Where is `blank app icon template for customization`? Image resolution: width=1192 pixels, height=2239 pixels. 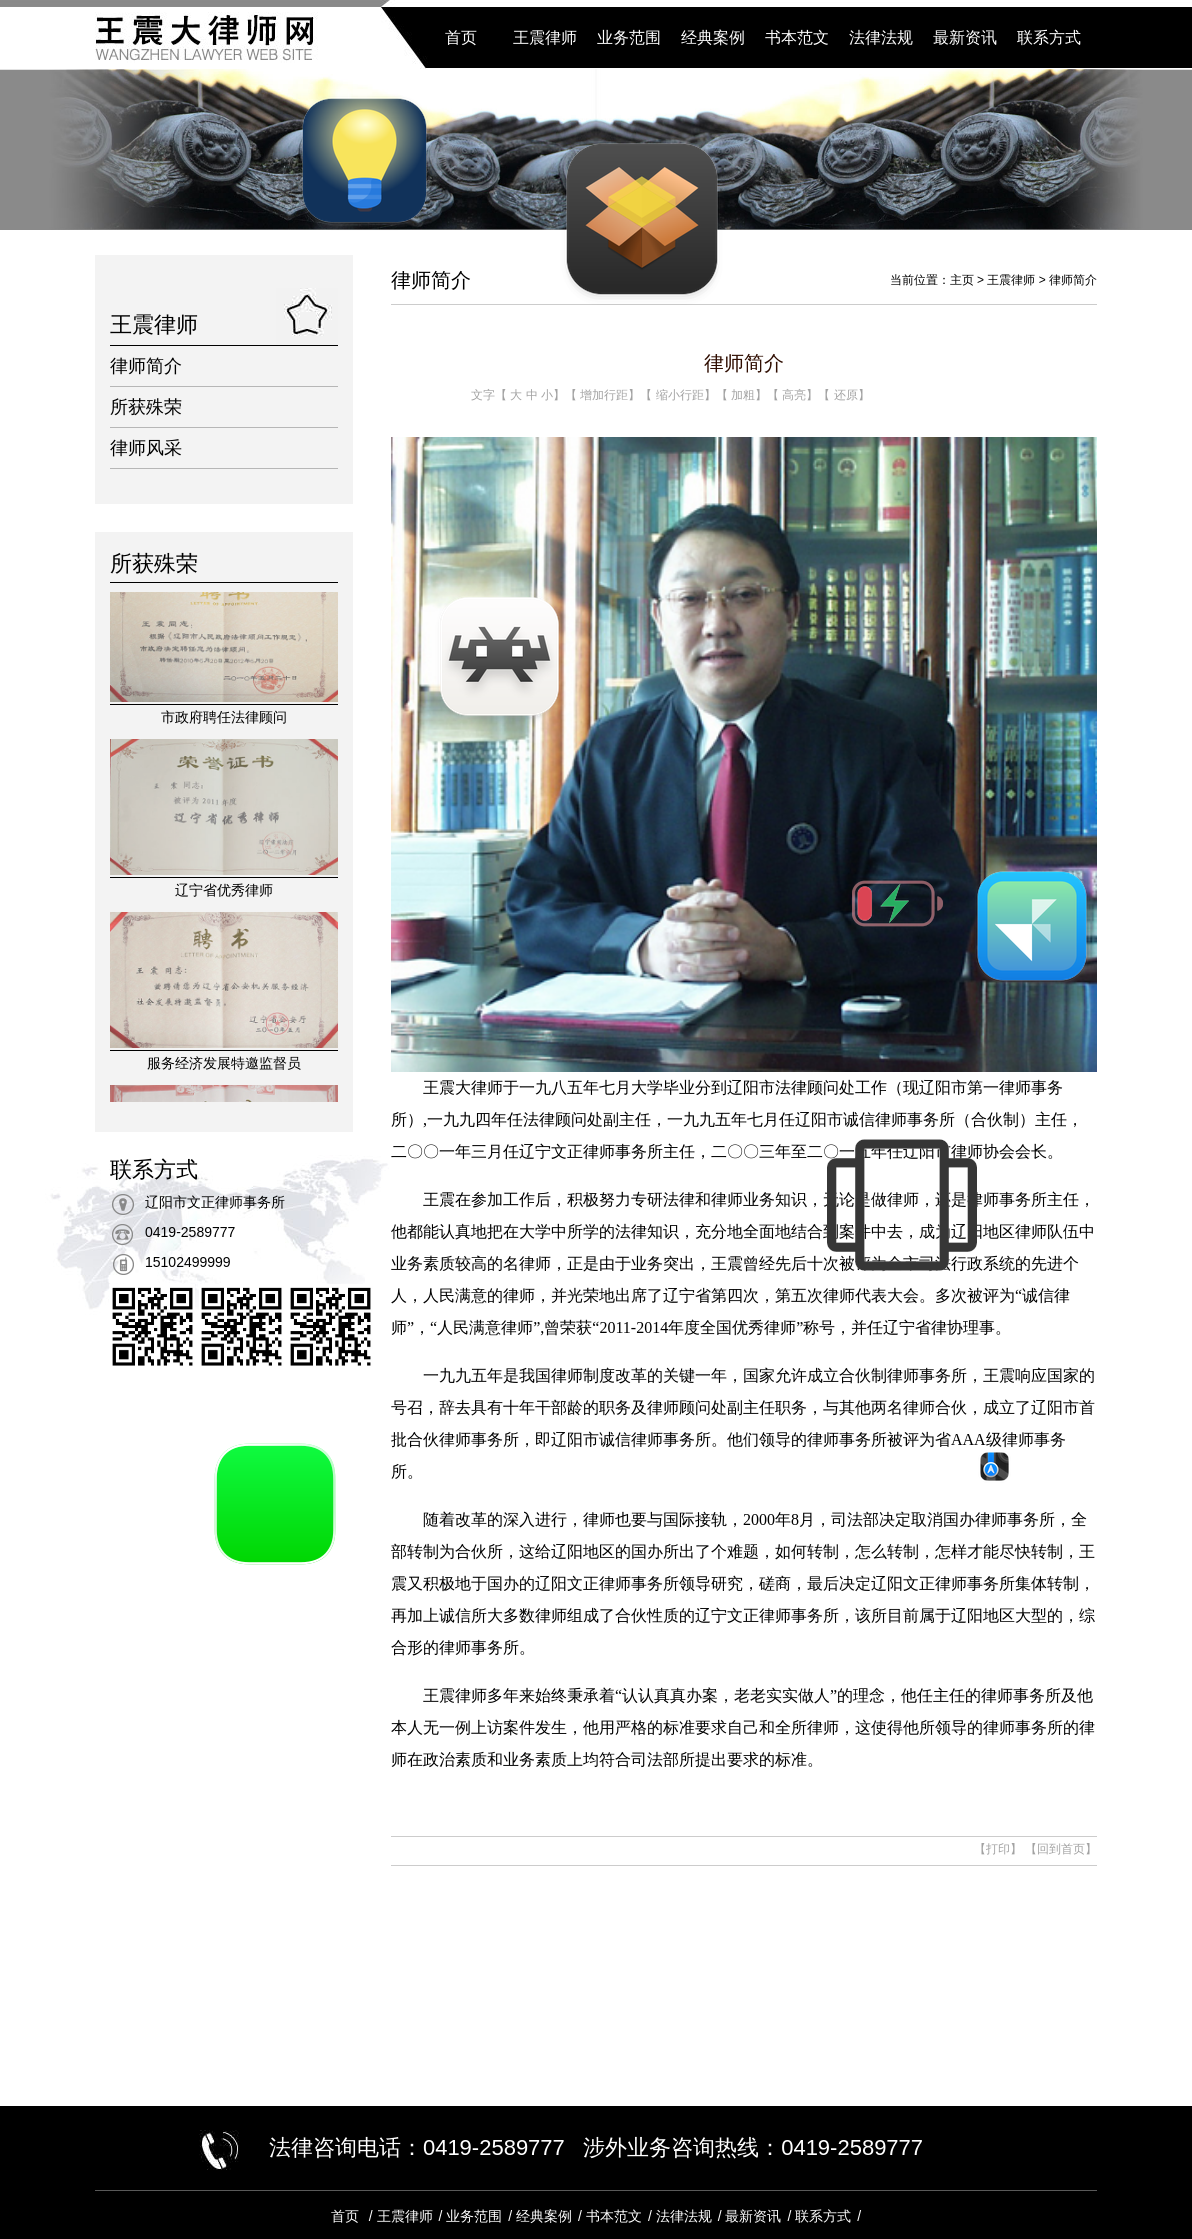 blank app icon template for customization is located at coordinates (275, 1504).